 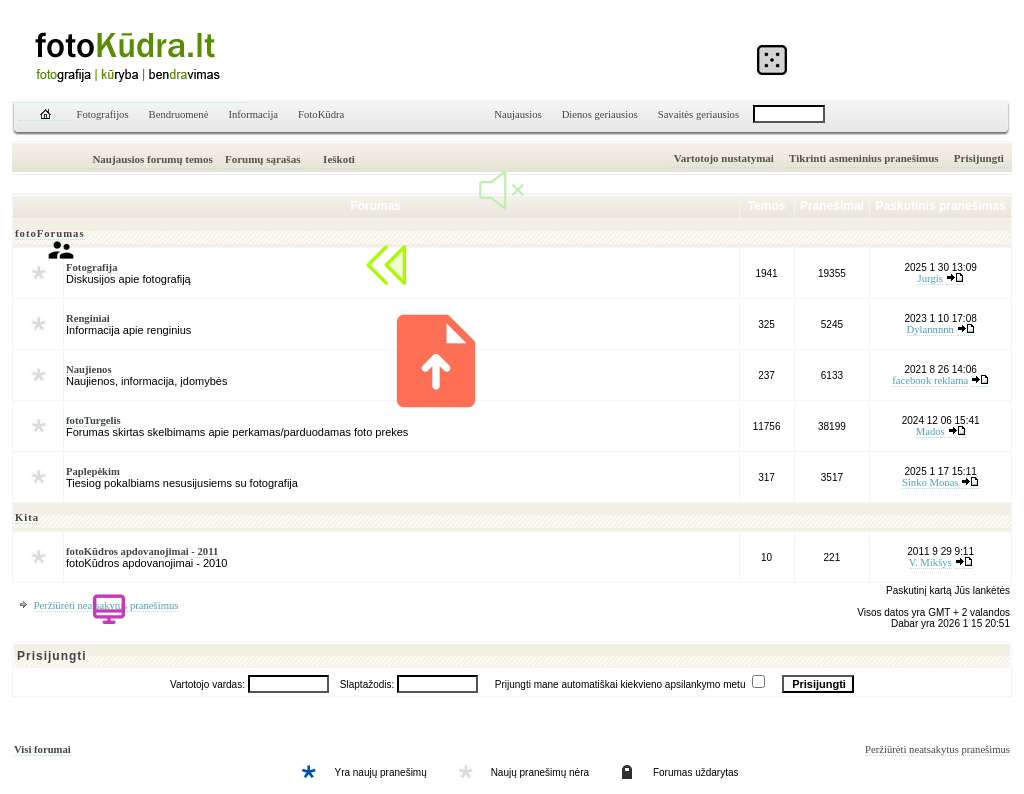 I want to click on view team members or supervised accounts, so click(x=61, y=250).